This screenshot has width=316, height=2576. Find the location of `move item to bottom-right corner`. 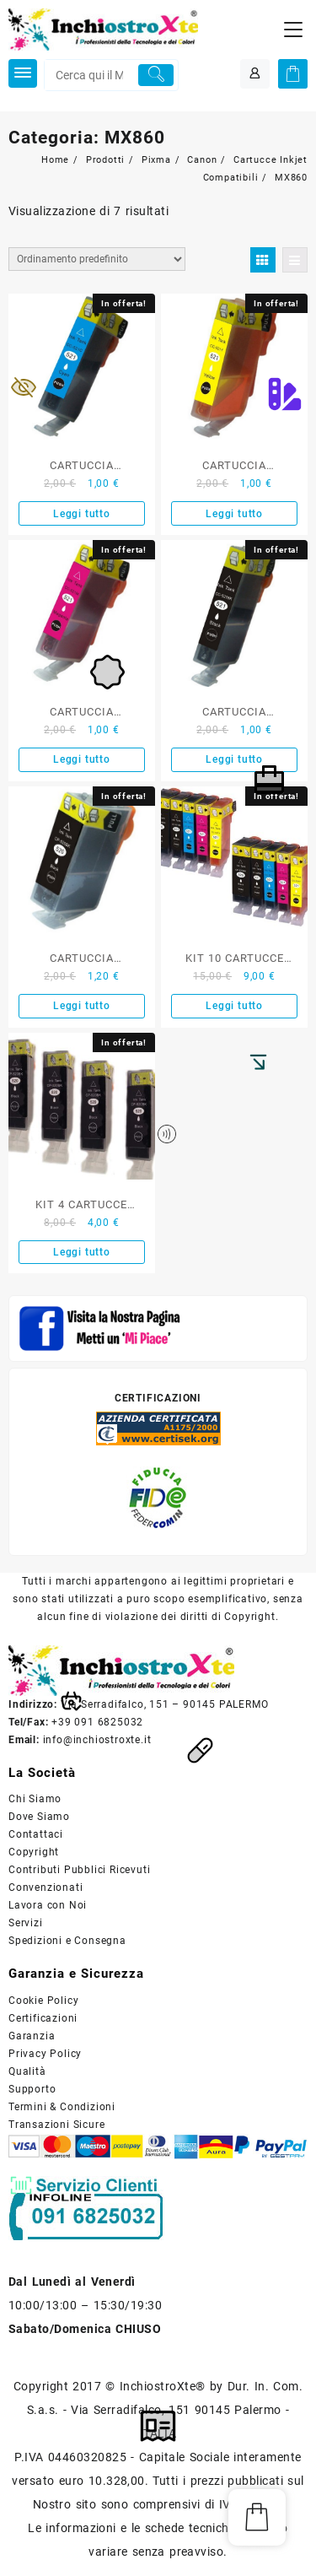

move item to bottom-right corner is located at coordinates (258, 1062).